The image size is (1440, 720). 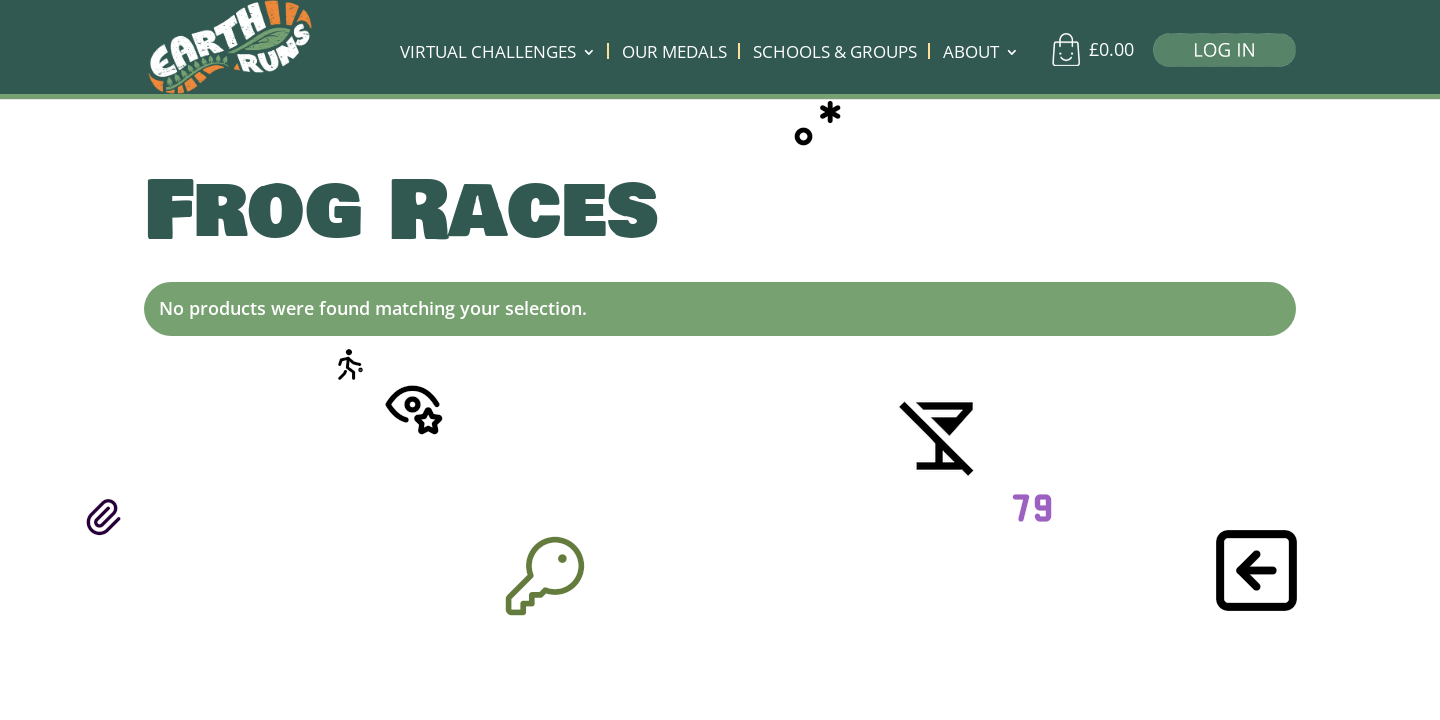 I want to click on access basketball or sports activities, so click(x=350, y=364).